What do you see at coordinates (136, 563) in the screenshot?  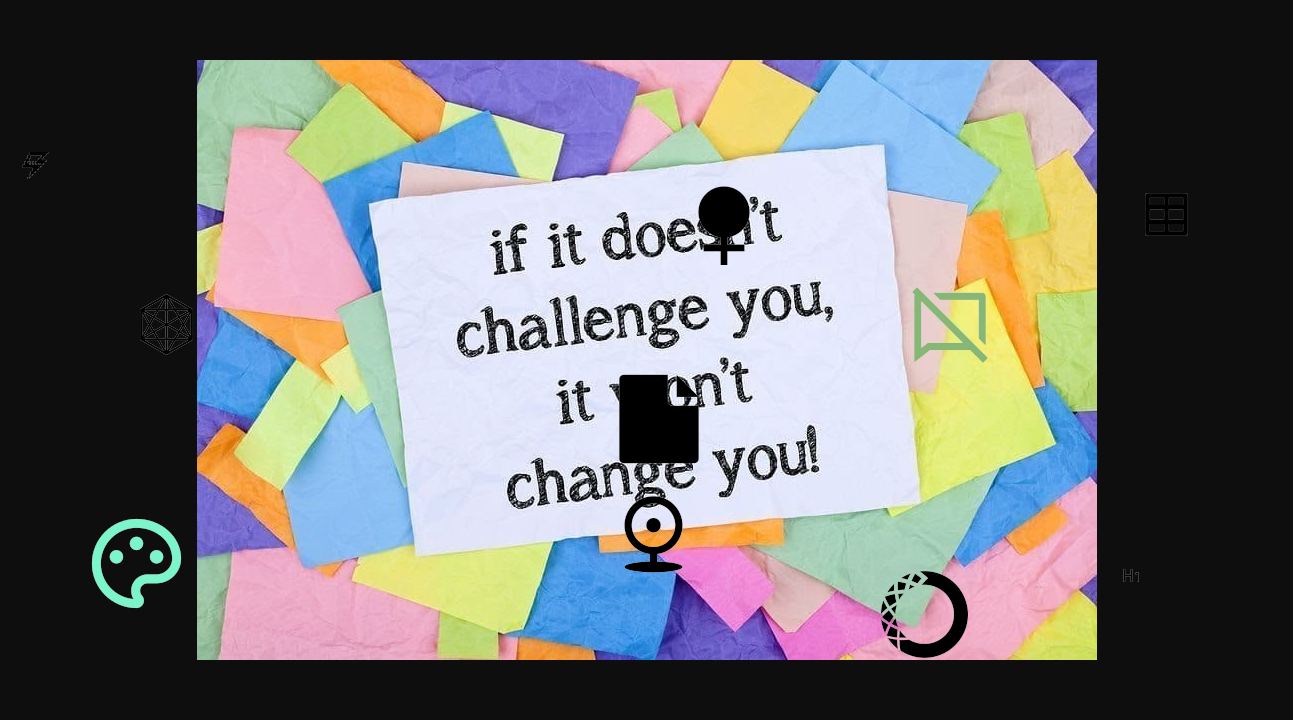 I see `access color or theme customization options` at bounding box center [136, 563].